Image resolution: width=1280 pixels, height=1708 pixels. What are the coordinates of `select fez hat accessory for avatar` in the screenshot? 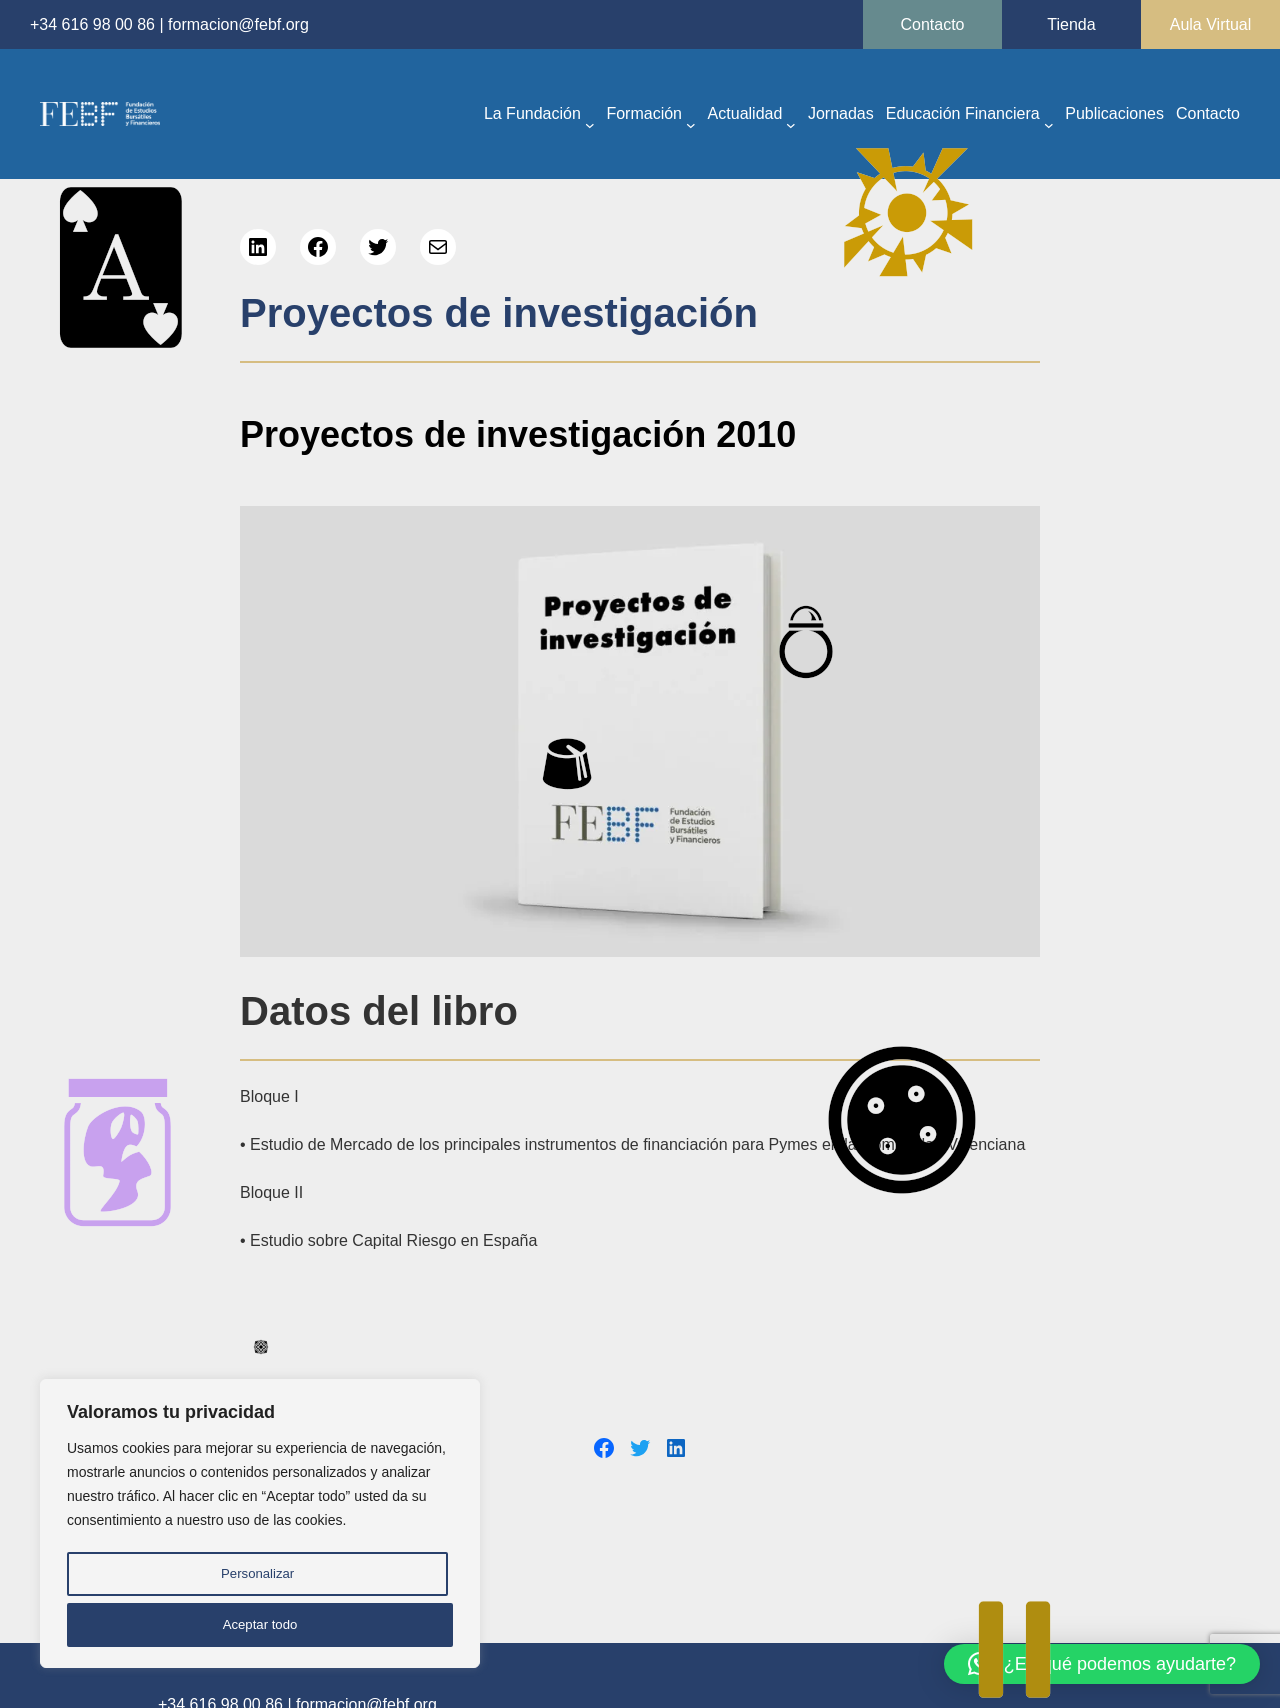 It's located at (566, 763).